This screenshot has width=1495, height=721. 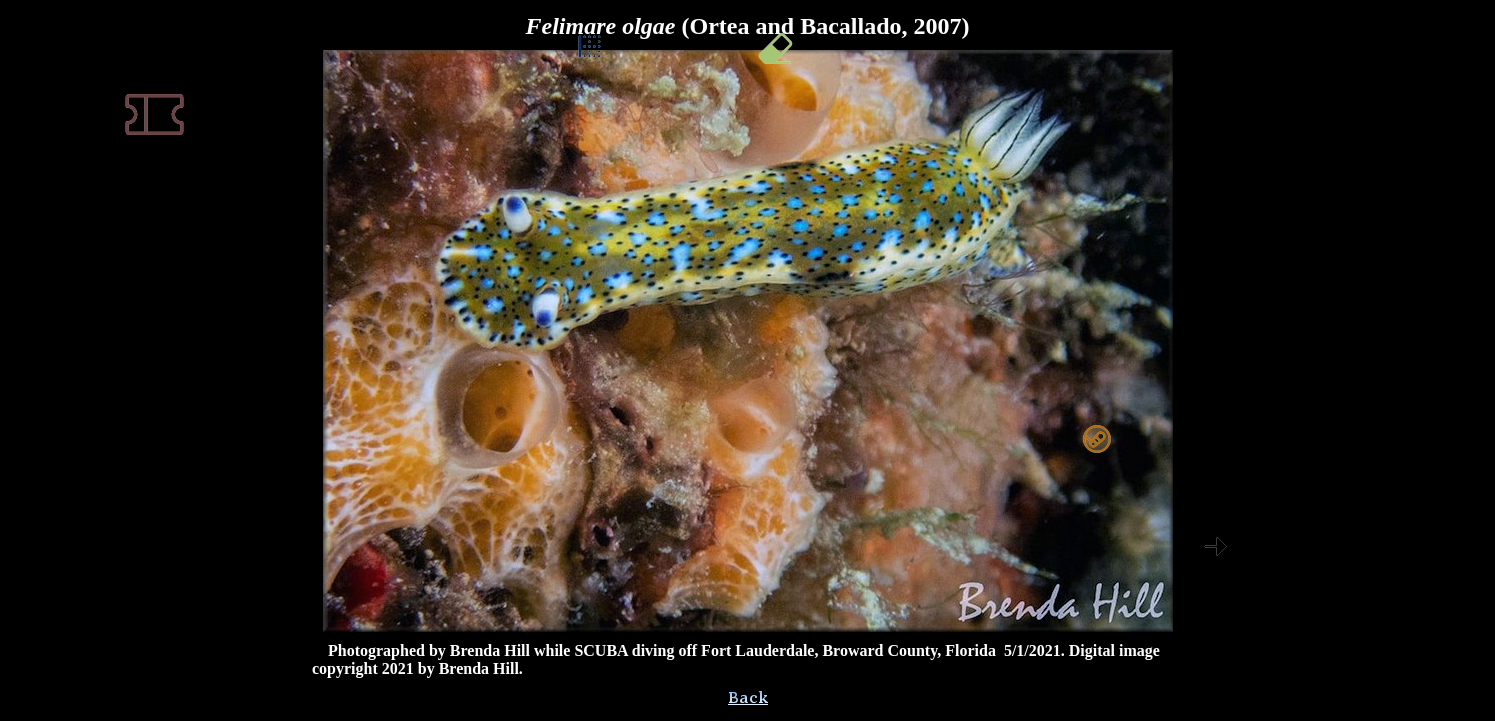 What do you see at coordinates (154, 114) in the screenshot?
I see `view your tickets or passes` at bounding box center [154, 114].